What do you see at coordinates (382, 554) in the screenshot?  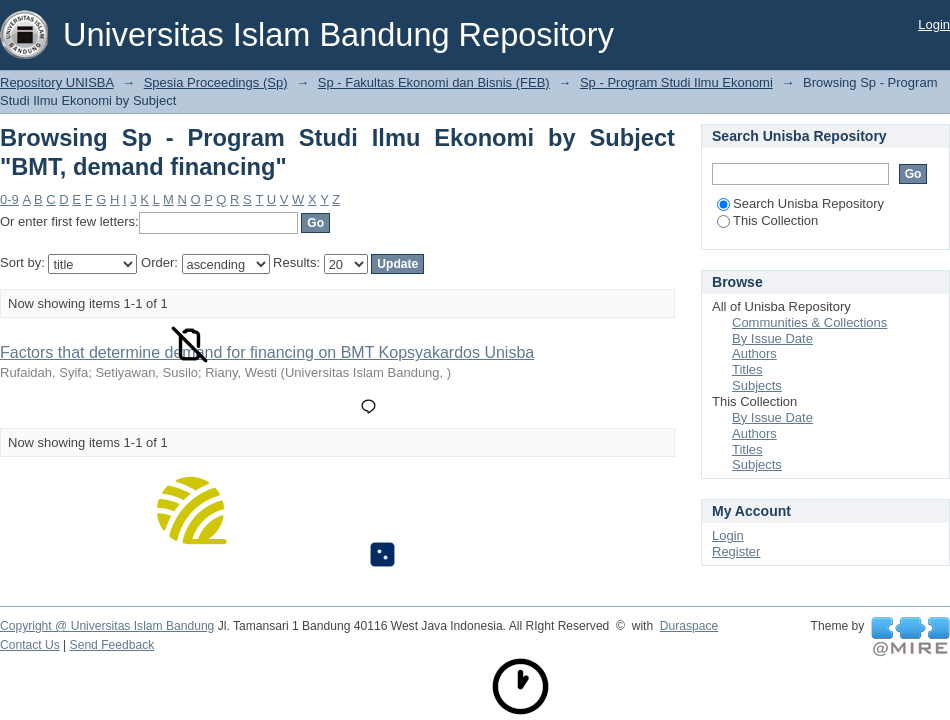 I see `roll dice or generate random number` at bounding box center [382, 554].